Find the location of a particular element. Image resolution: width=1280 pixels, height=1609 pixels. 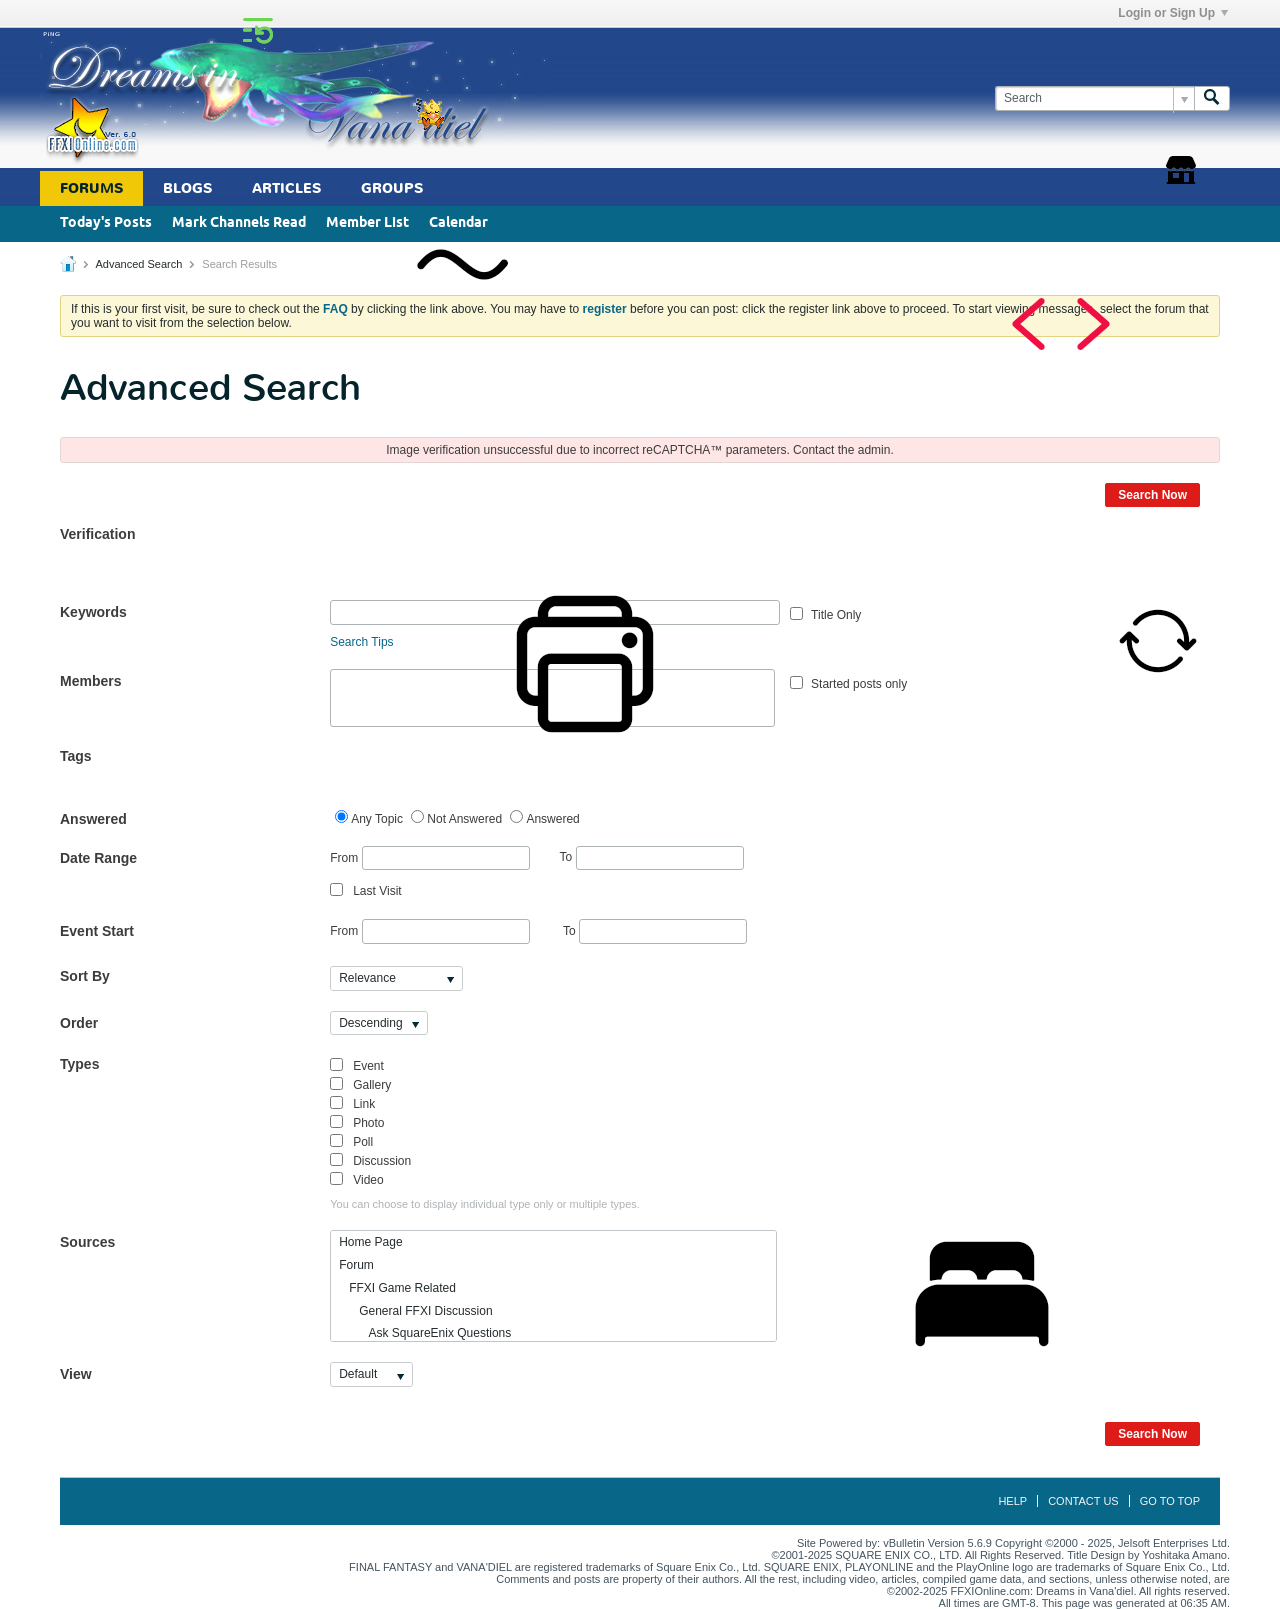

sync data across devices is located at coordinates (1158, 641).